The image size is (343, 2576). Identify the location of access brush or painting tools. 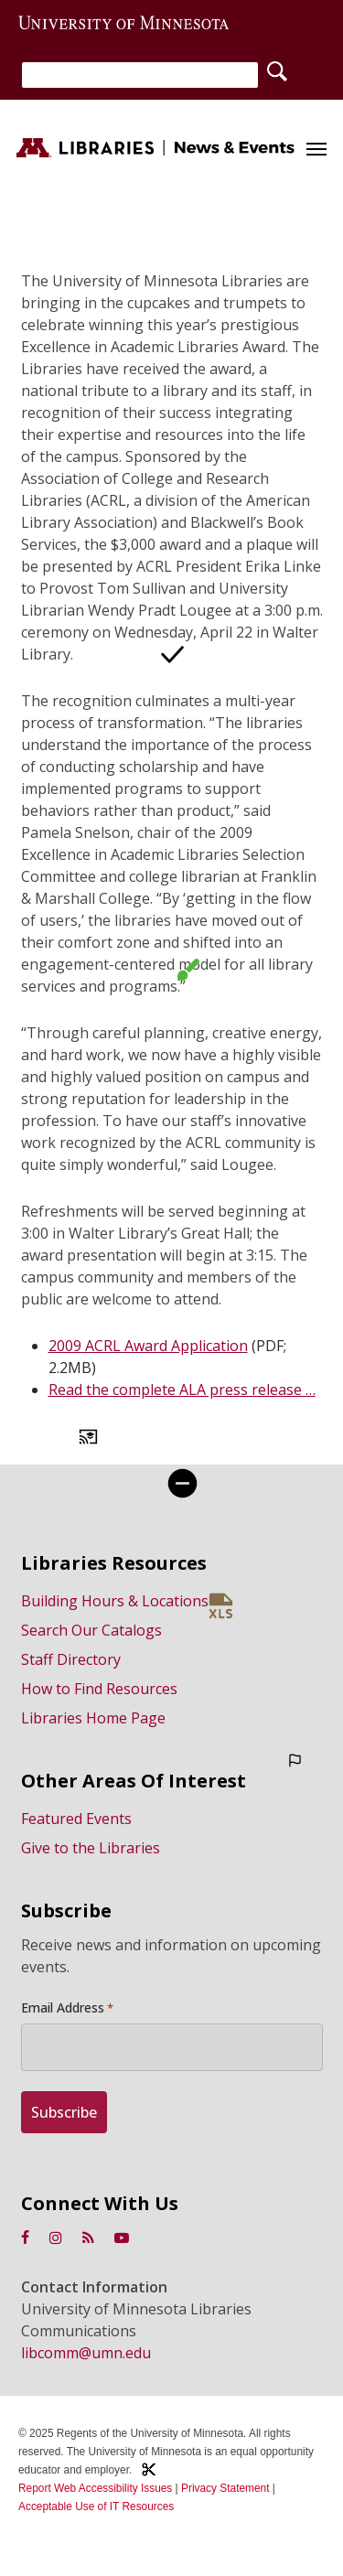
(188, 970).